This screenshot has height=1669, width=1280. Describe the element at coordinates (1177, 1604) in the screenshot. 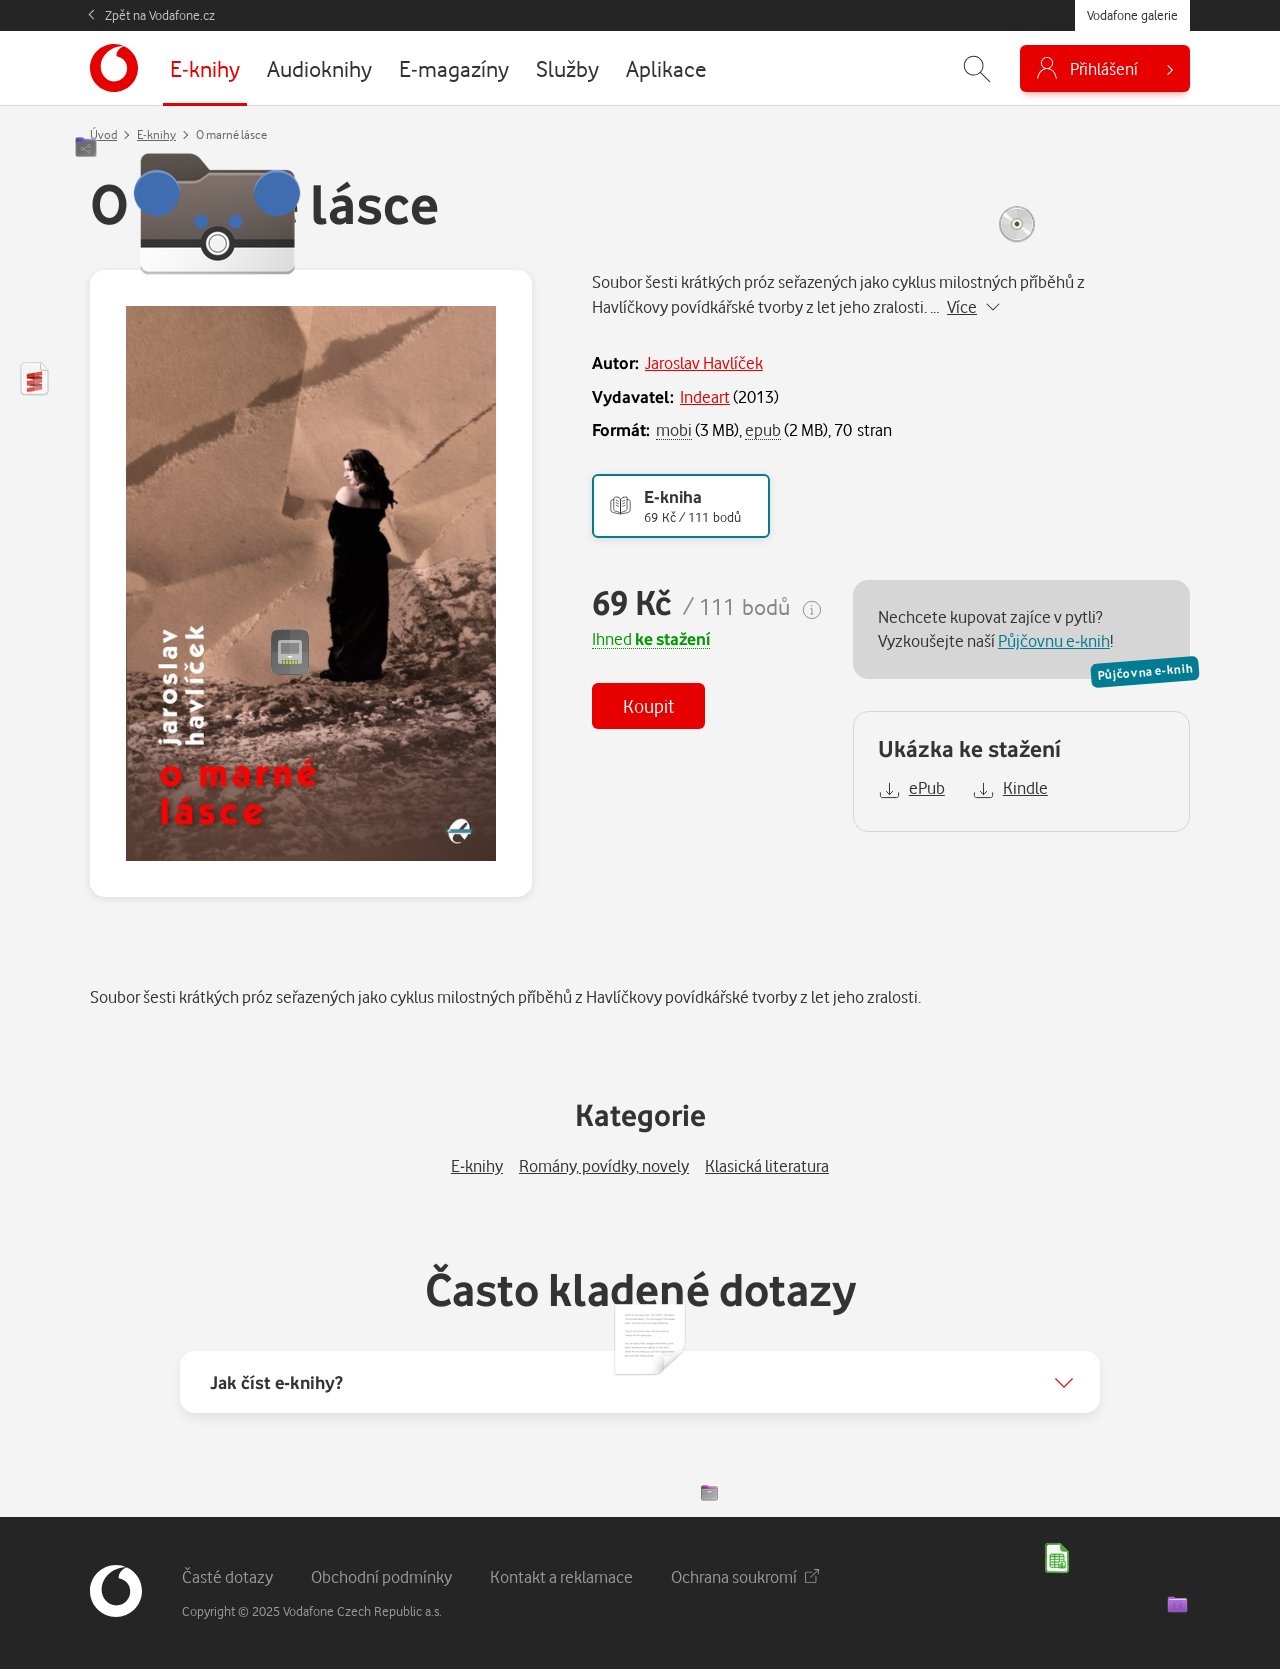

I see `open your videos folder` at that location.